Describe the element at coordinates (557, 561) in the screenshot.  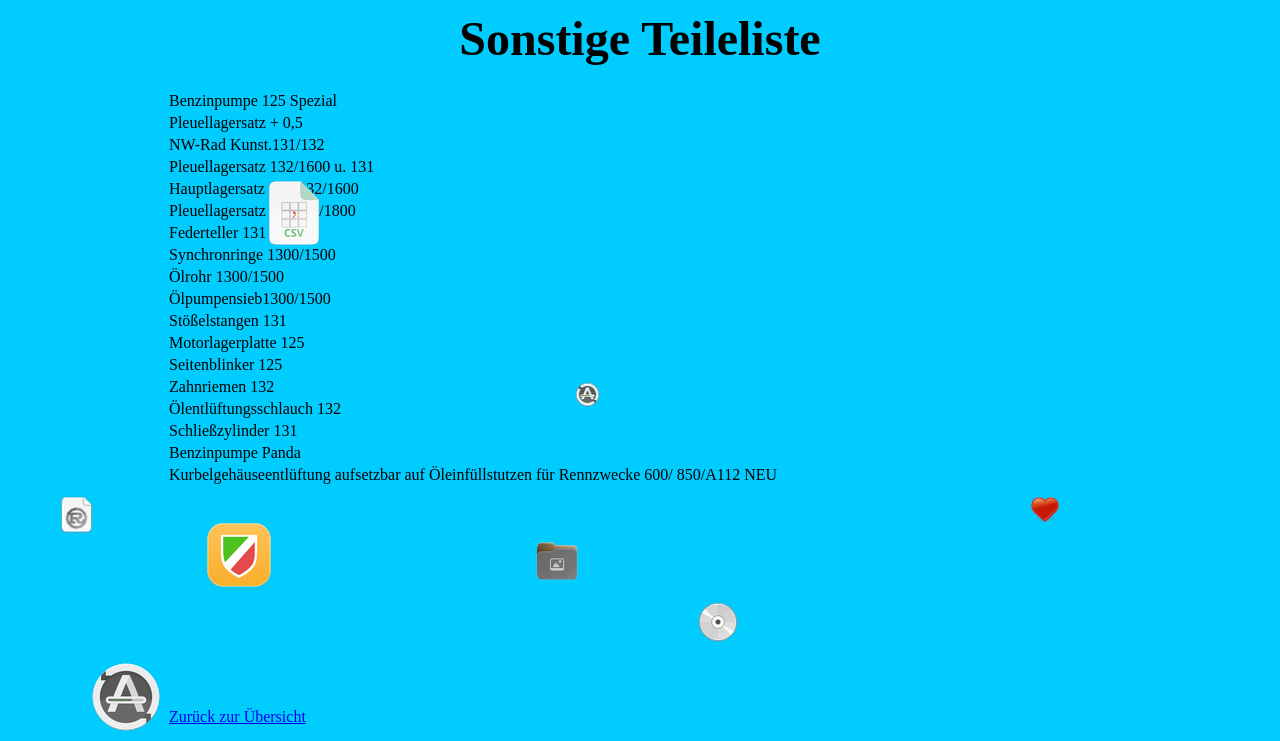
I see `open your pictures folder` at that location.